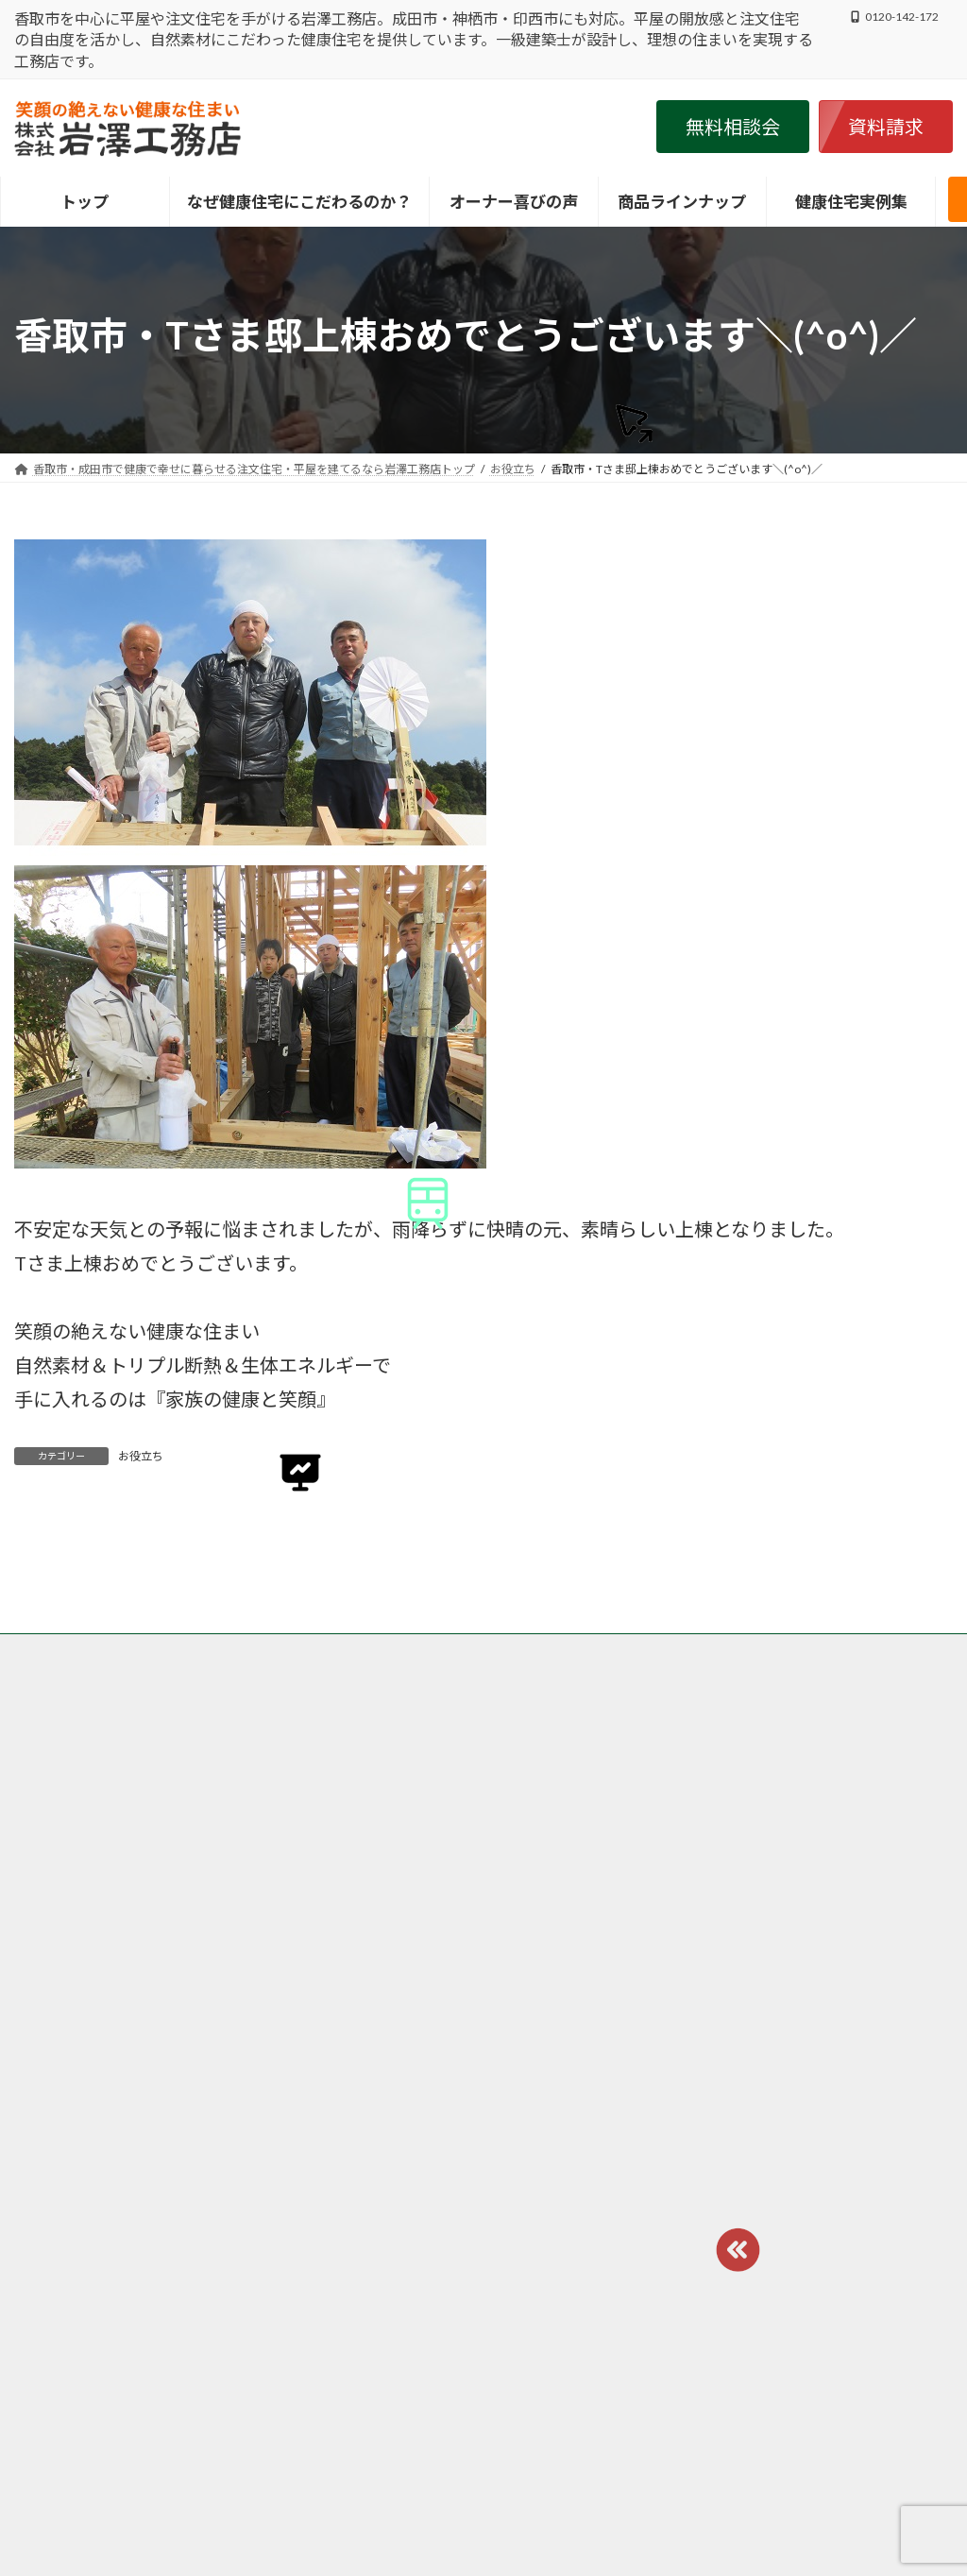 The image size is (967, 2576). What do you see at coordinates (300, 1473) in the screenshot?
I see `start a presentation or slideshow` at bounding box center [300, 1473].